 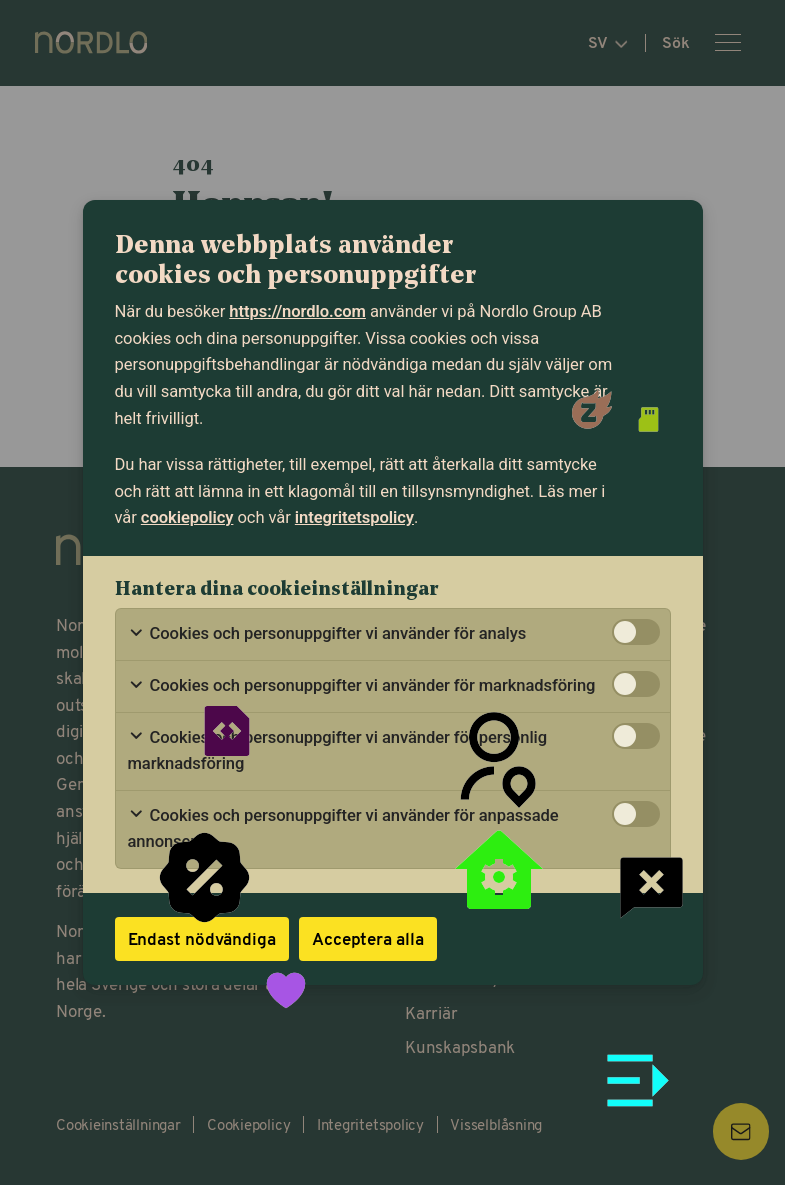 I want to click on expand or unfold a navigation menu, so click(x=636, y=1080).